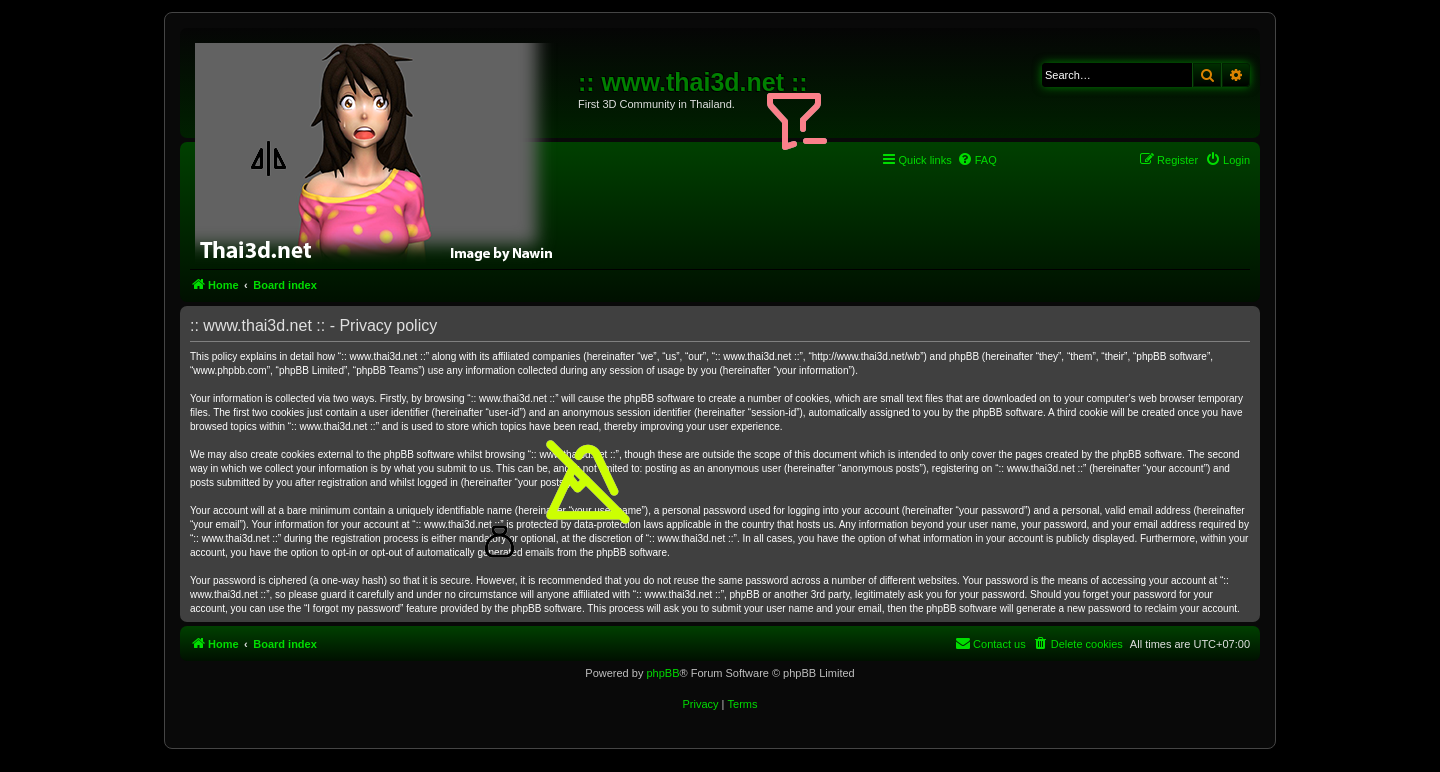  I want to click on image unavailable or cannot be displayed, so click(588, 482).